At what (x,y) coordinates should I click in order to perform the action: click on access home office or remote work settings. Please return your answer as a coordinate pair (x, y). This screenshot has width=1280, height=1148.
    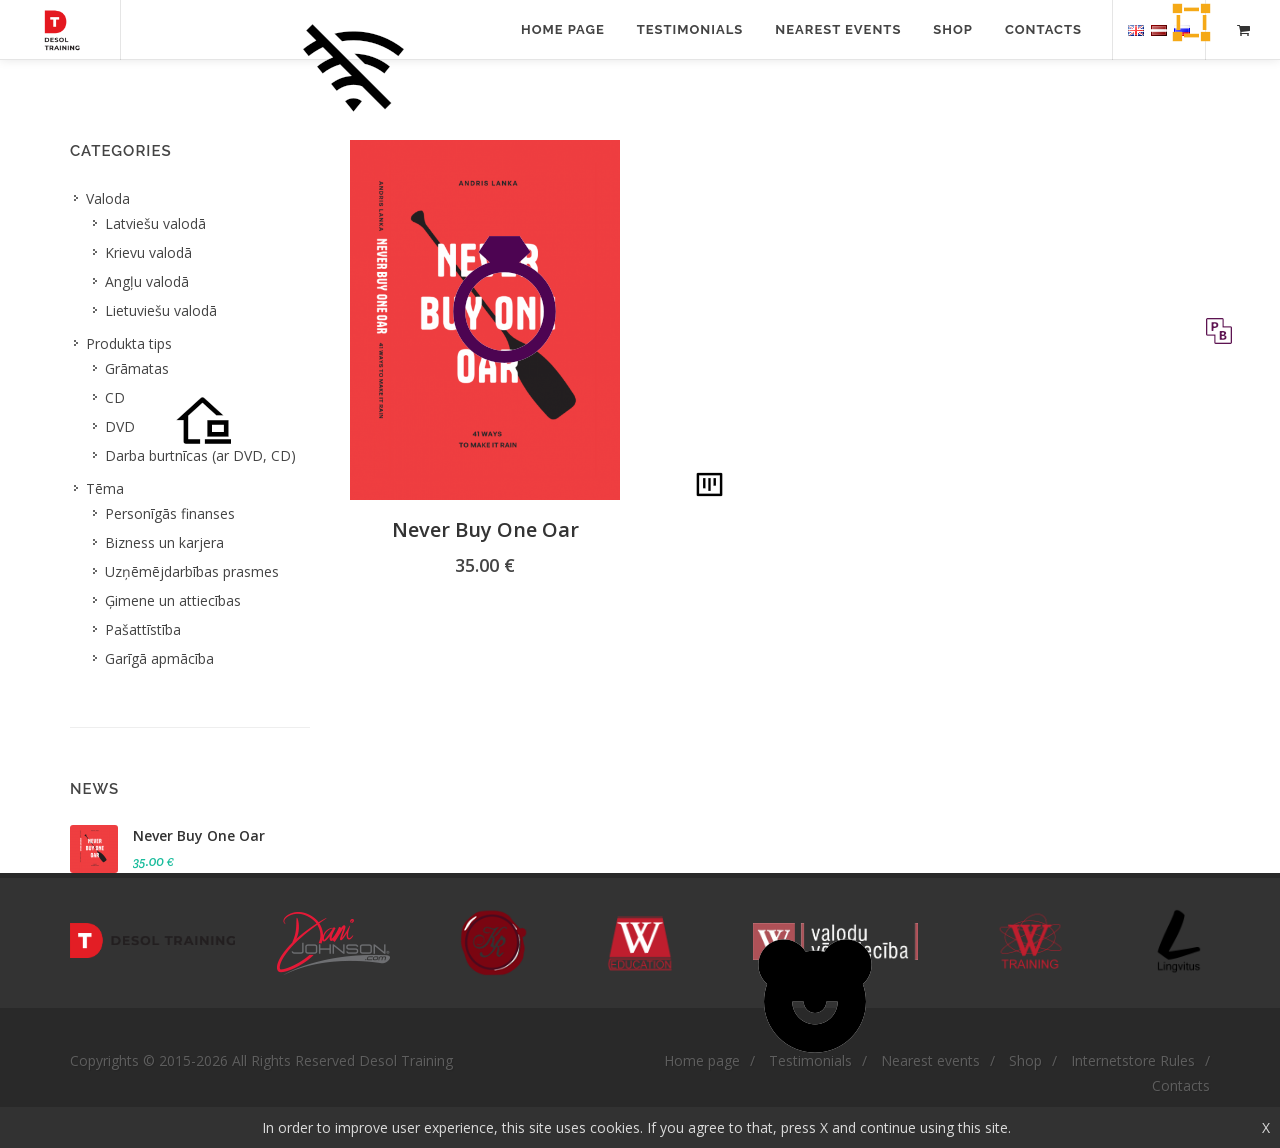
    Looking at the image, I should click on (202, 422).